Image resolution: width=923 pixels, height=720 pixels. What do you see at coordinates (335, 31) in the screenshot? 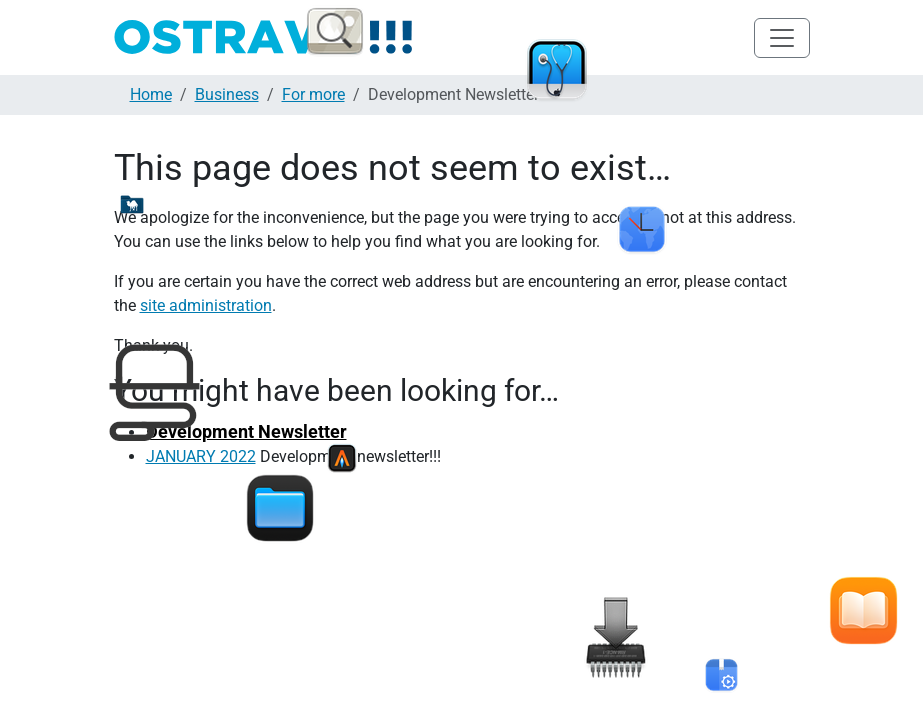
I see `open eye of gnome image viewer` at bounding box center [335, 31].